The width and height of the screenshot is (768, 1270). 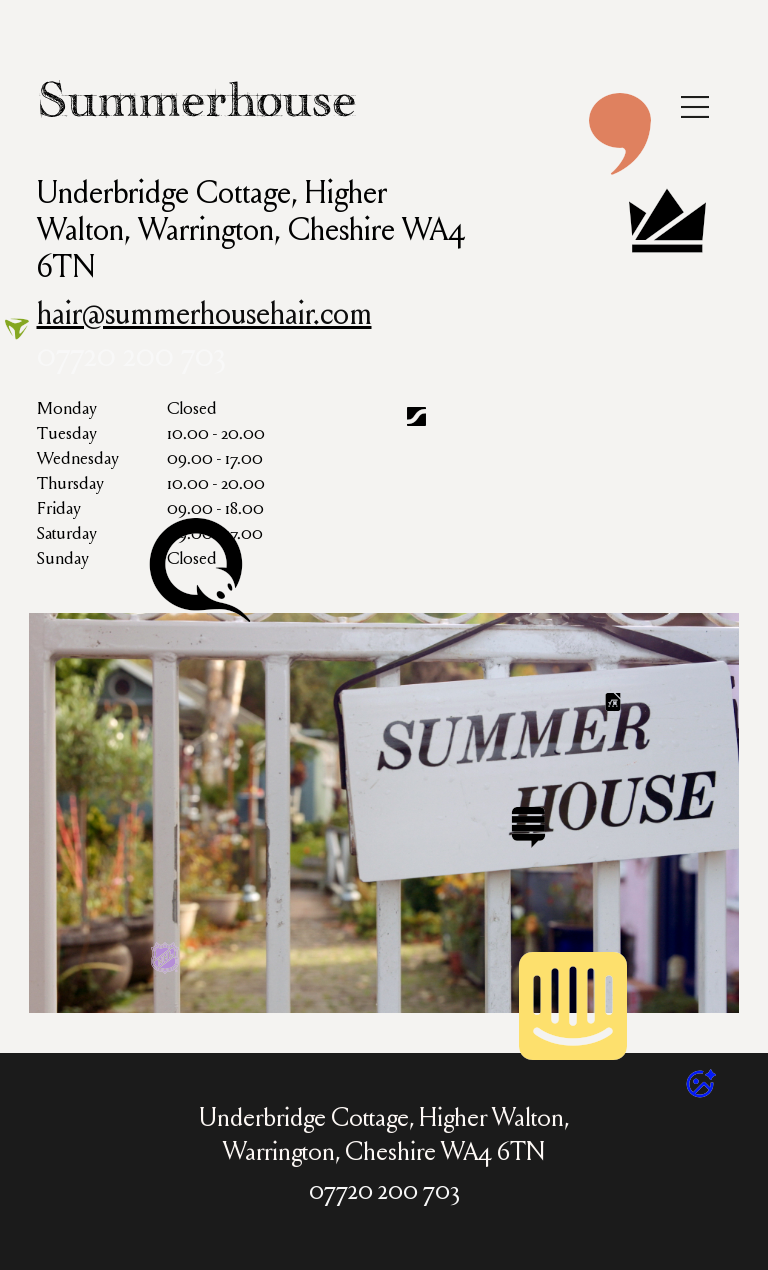 What do you see at coordinates (165, 958) in the screenshot?
I see `open the NHL app or website` at bounding box center [165, 958].